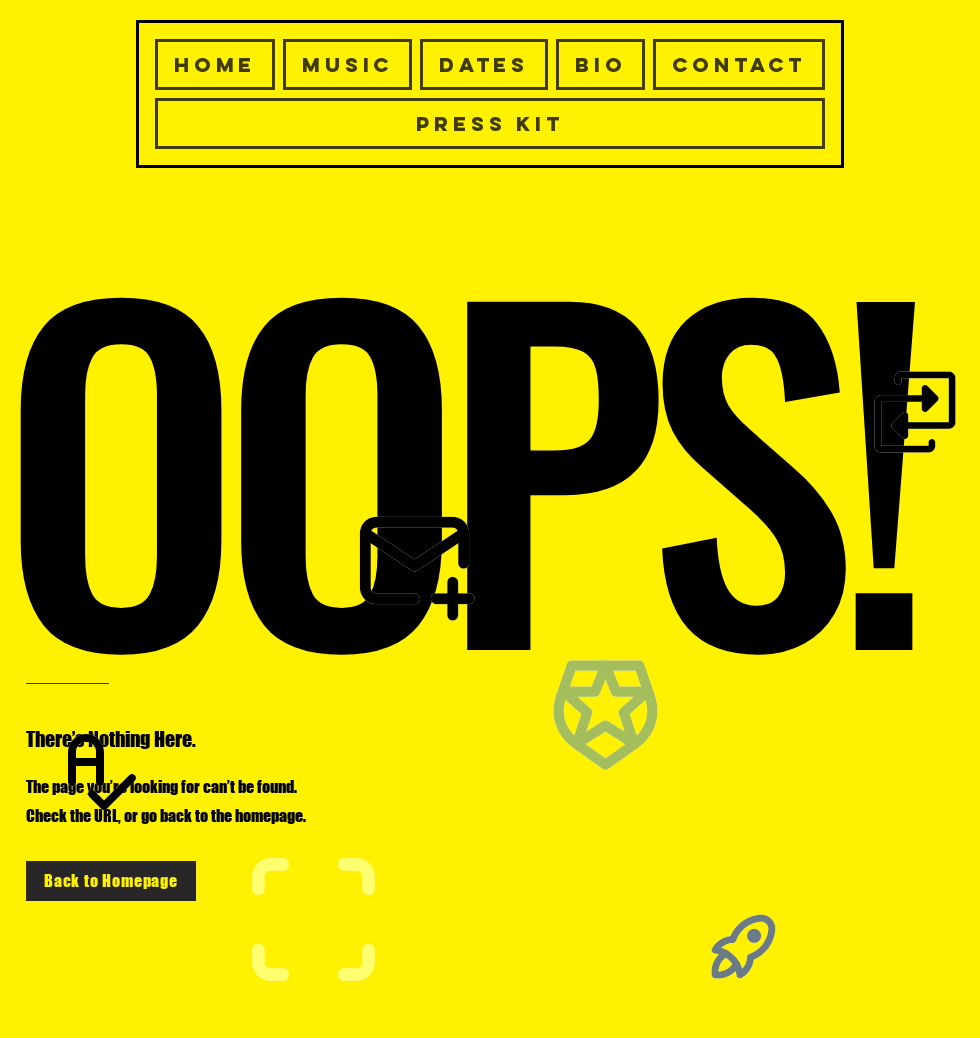 Image resolution: width=980 pixels, height=1038 pixels. What do you see at coordinates (605, 712) in the screenshot?
I see `auth0 identity platform logo` at bounding box center [605, 712].